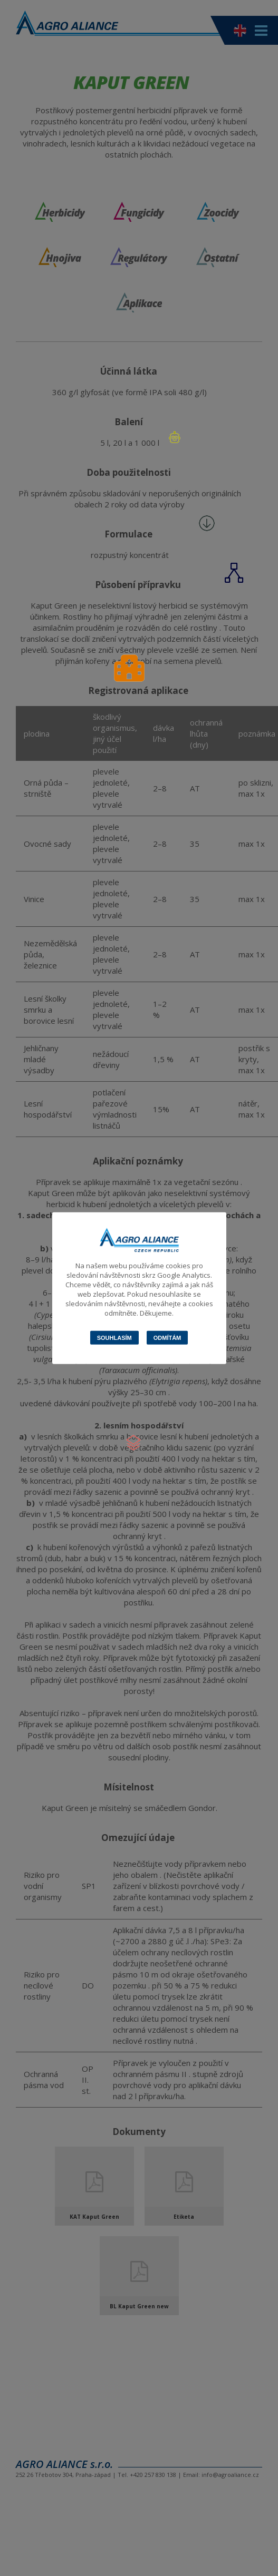 Image resolution: width=278 pixels, height=2576 pixels. I want to click on access AI or chatbot assistant features, so click(175, 437).